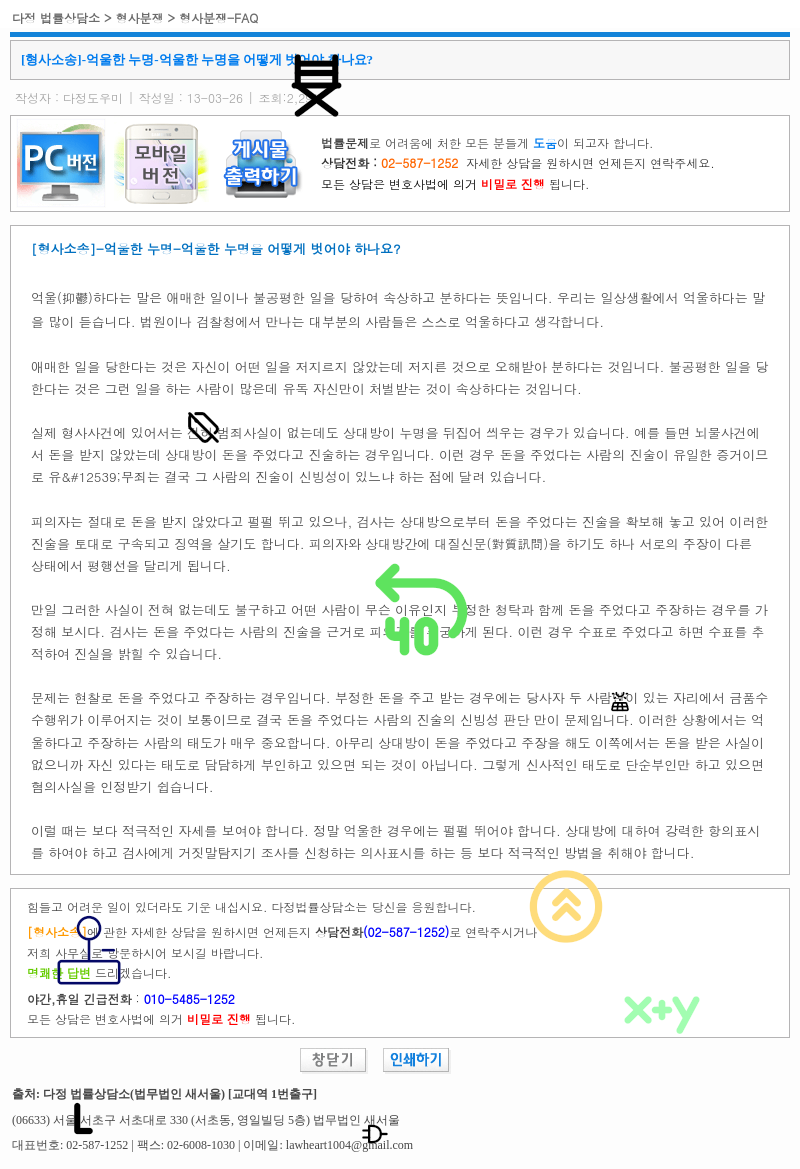 Image resolution: width=800 pixels, height=1169 pixels. Describe the element at coordinates (203, 427) in the screenshot. I see `remove a tag or label` at that location.